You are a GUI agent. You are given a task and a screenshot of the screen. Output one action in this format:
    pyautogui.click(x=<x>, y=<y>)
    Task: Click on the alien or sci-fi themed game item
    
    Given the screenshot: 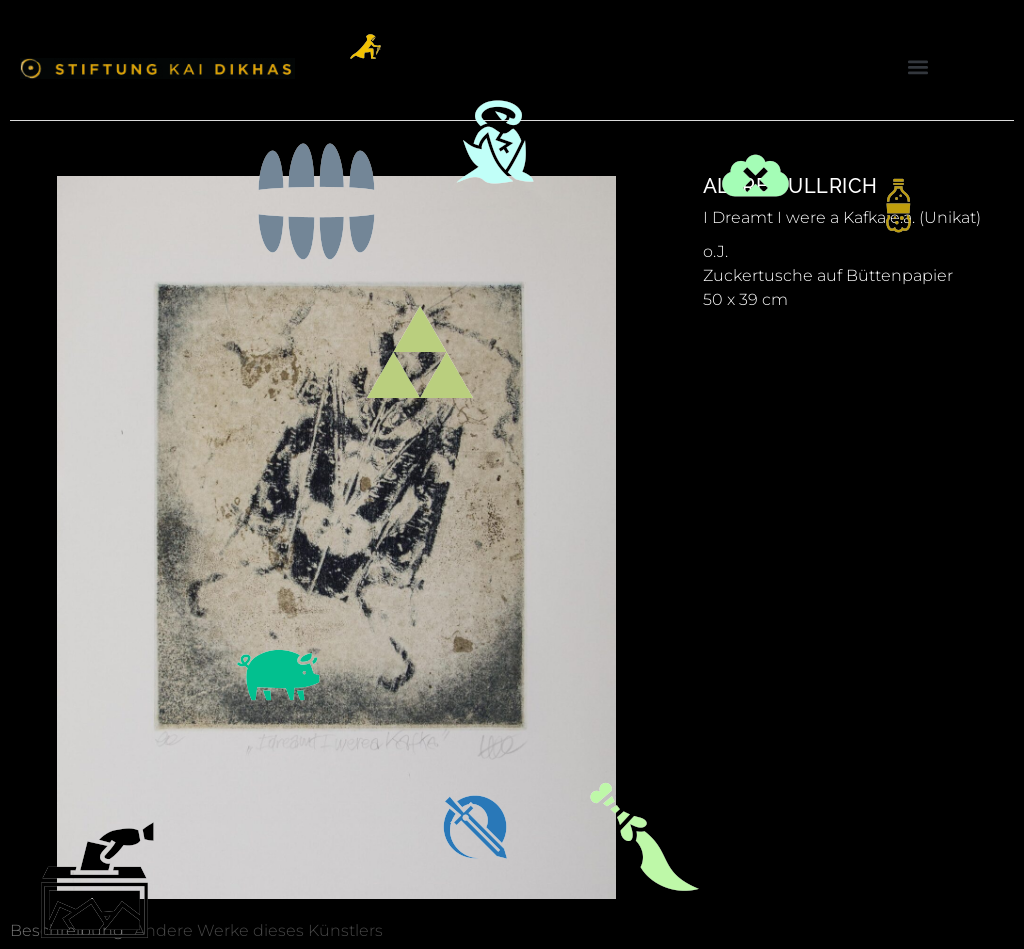 What is the action you would take?
    pyautogui.click(x=495, y=142)
    